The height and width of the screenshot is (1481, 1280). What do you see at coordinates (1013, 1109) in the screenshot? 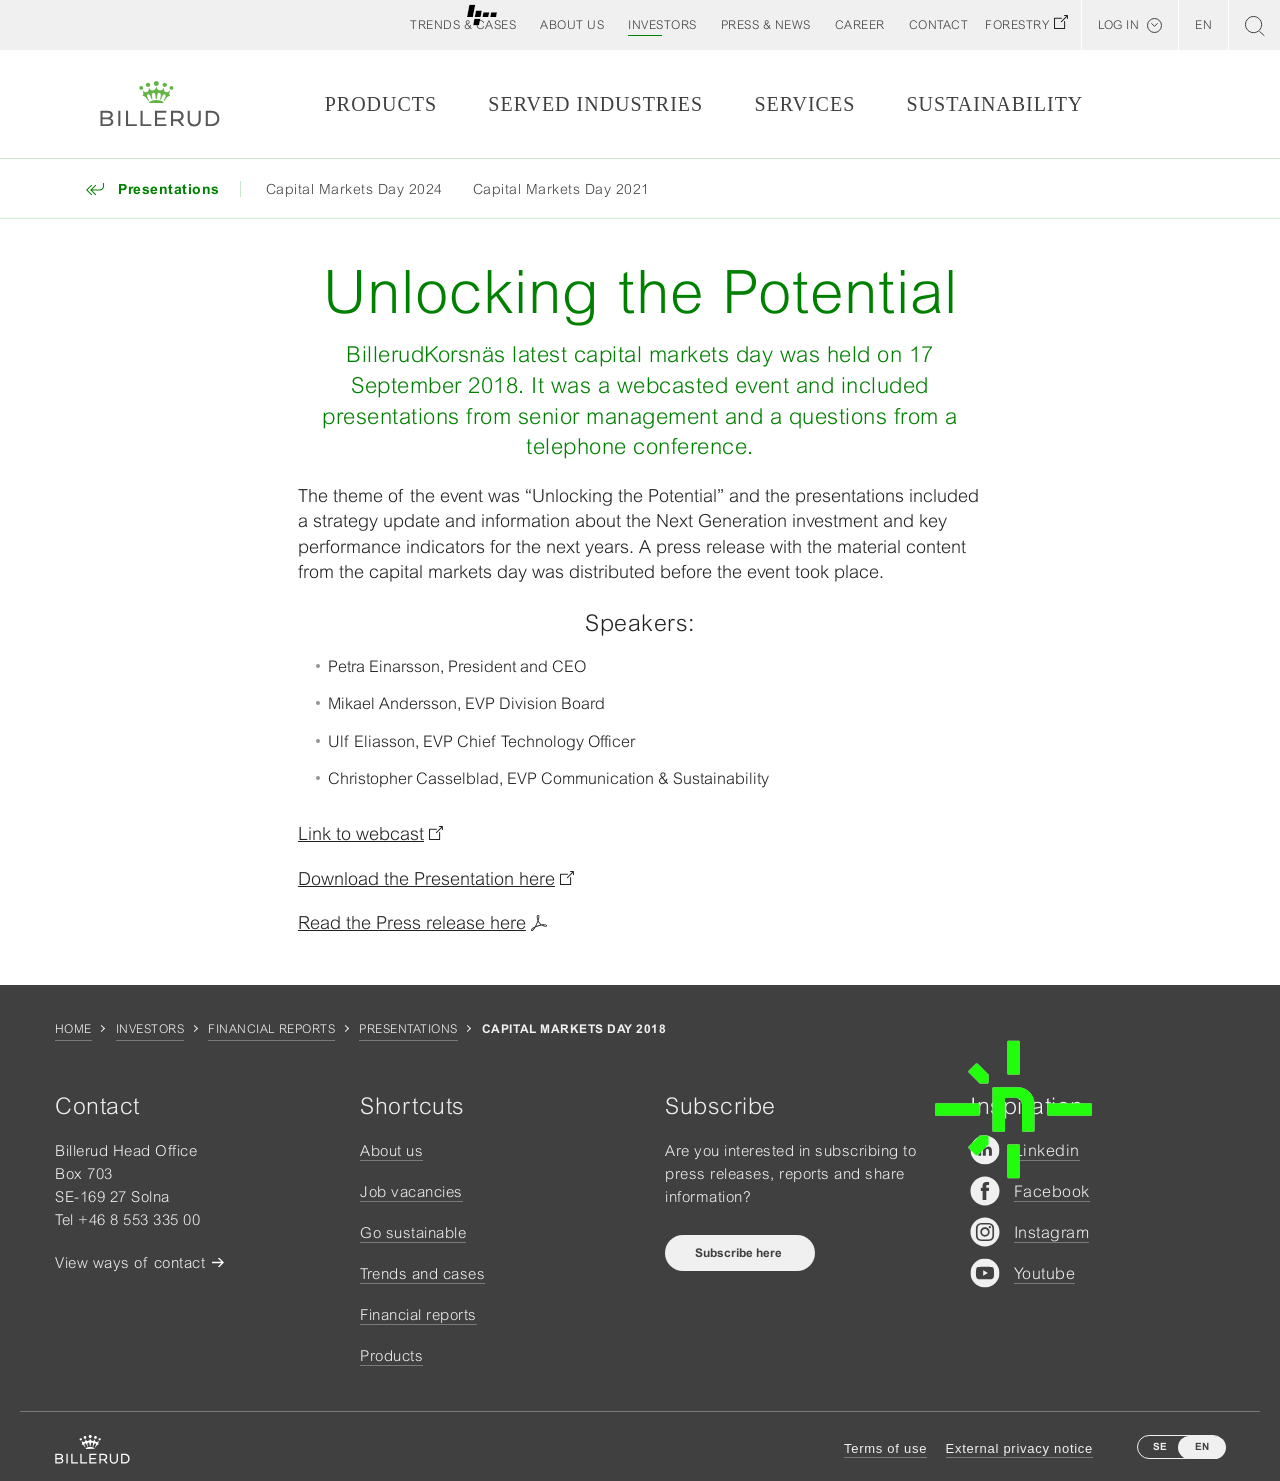
I see `Netlify logo` at bounding box center [1013, 1109].